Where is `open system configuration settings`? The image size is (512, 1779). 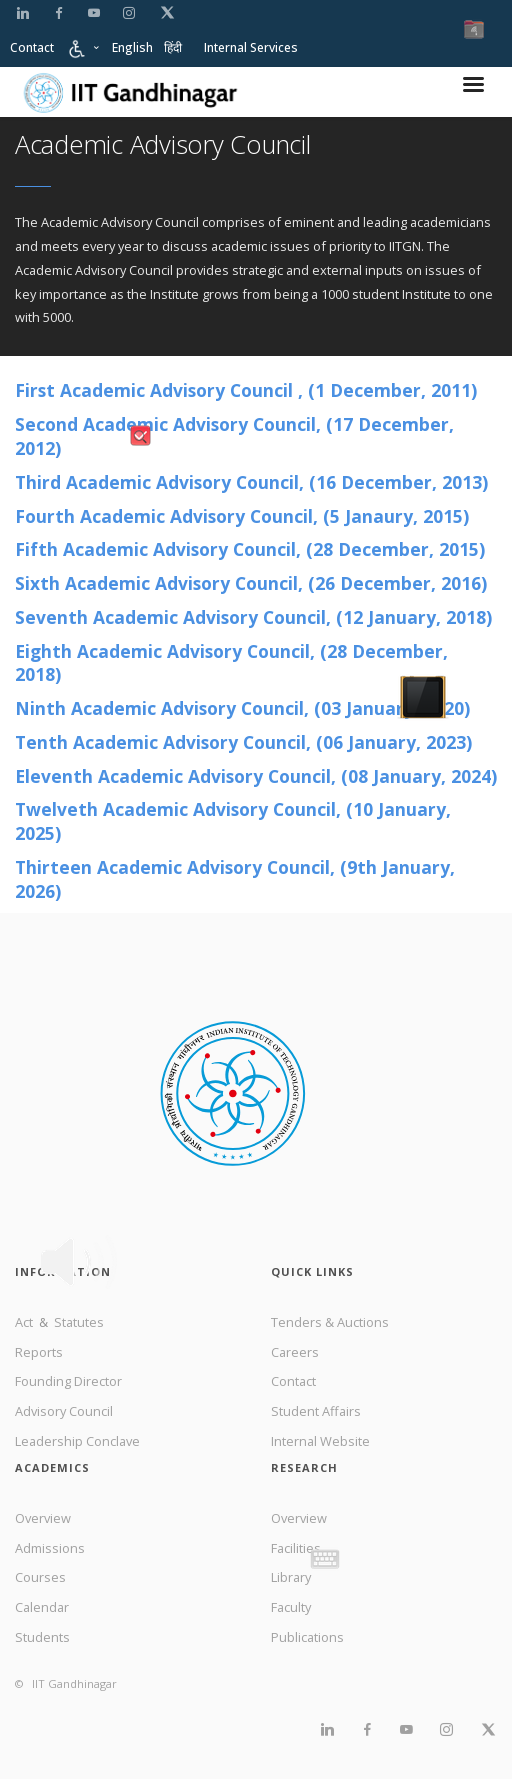 open system configuration settings is located at coordinates (140, 435).